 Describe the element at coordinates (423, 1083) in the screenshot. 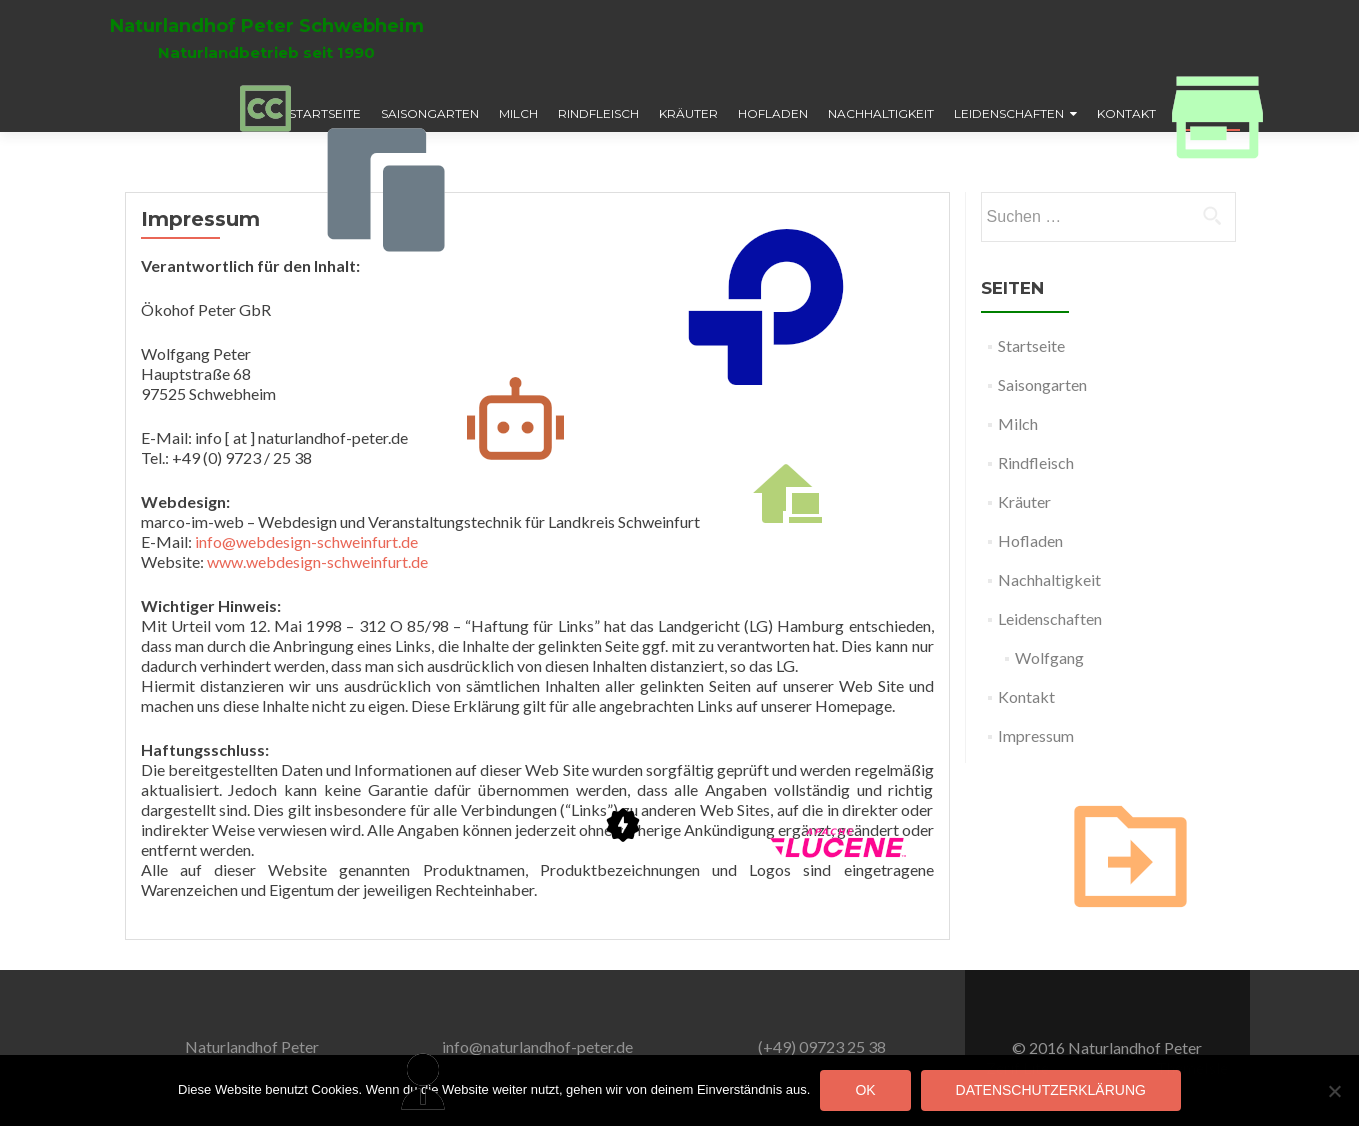

I see `view your profile` at that location.